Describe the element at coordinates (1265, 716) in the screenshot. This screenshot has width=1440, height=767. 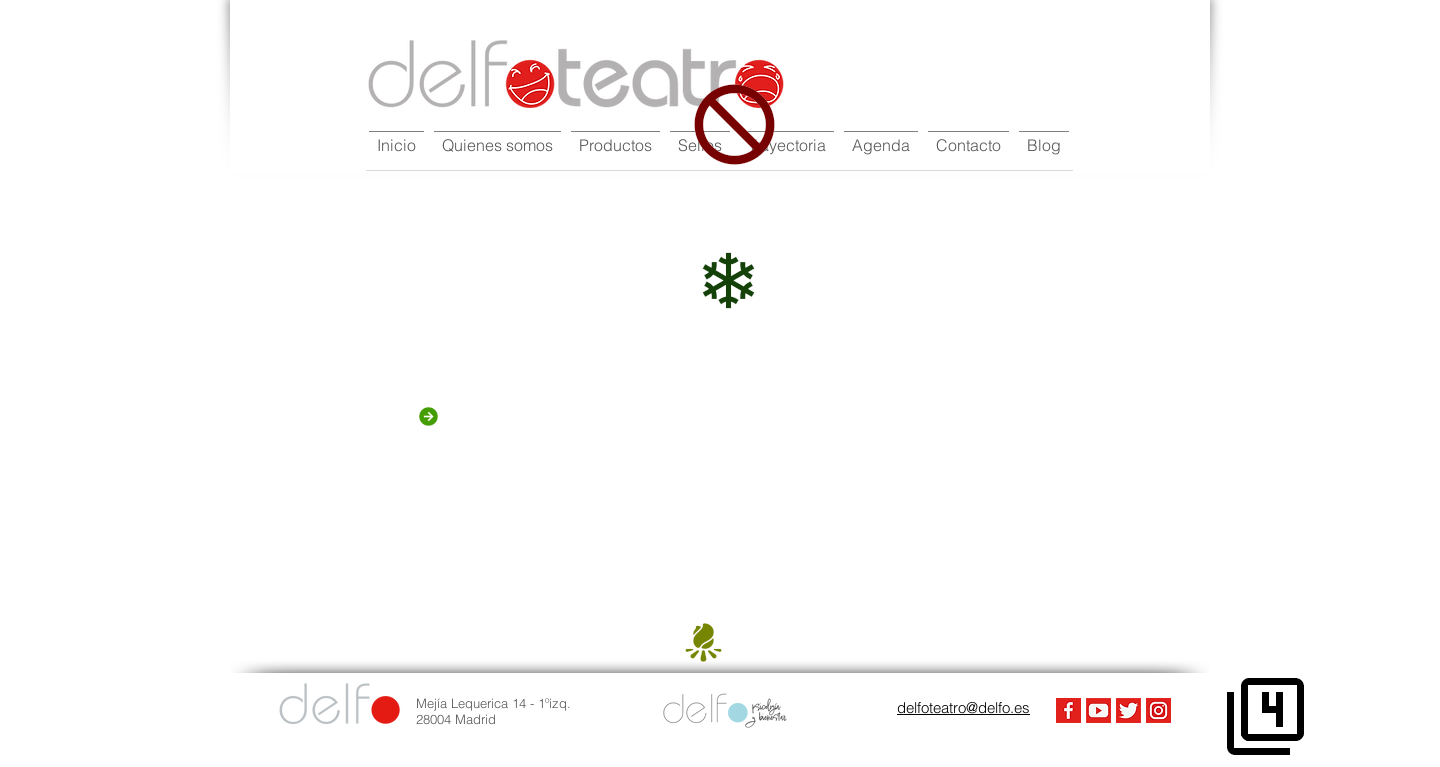
I see `select filter option 4` at that location.